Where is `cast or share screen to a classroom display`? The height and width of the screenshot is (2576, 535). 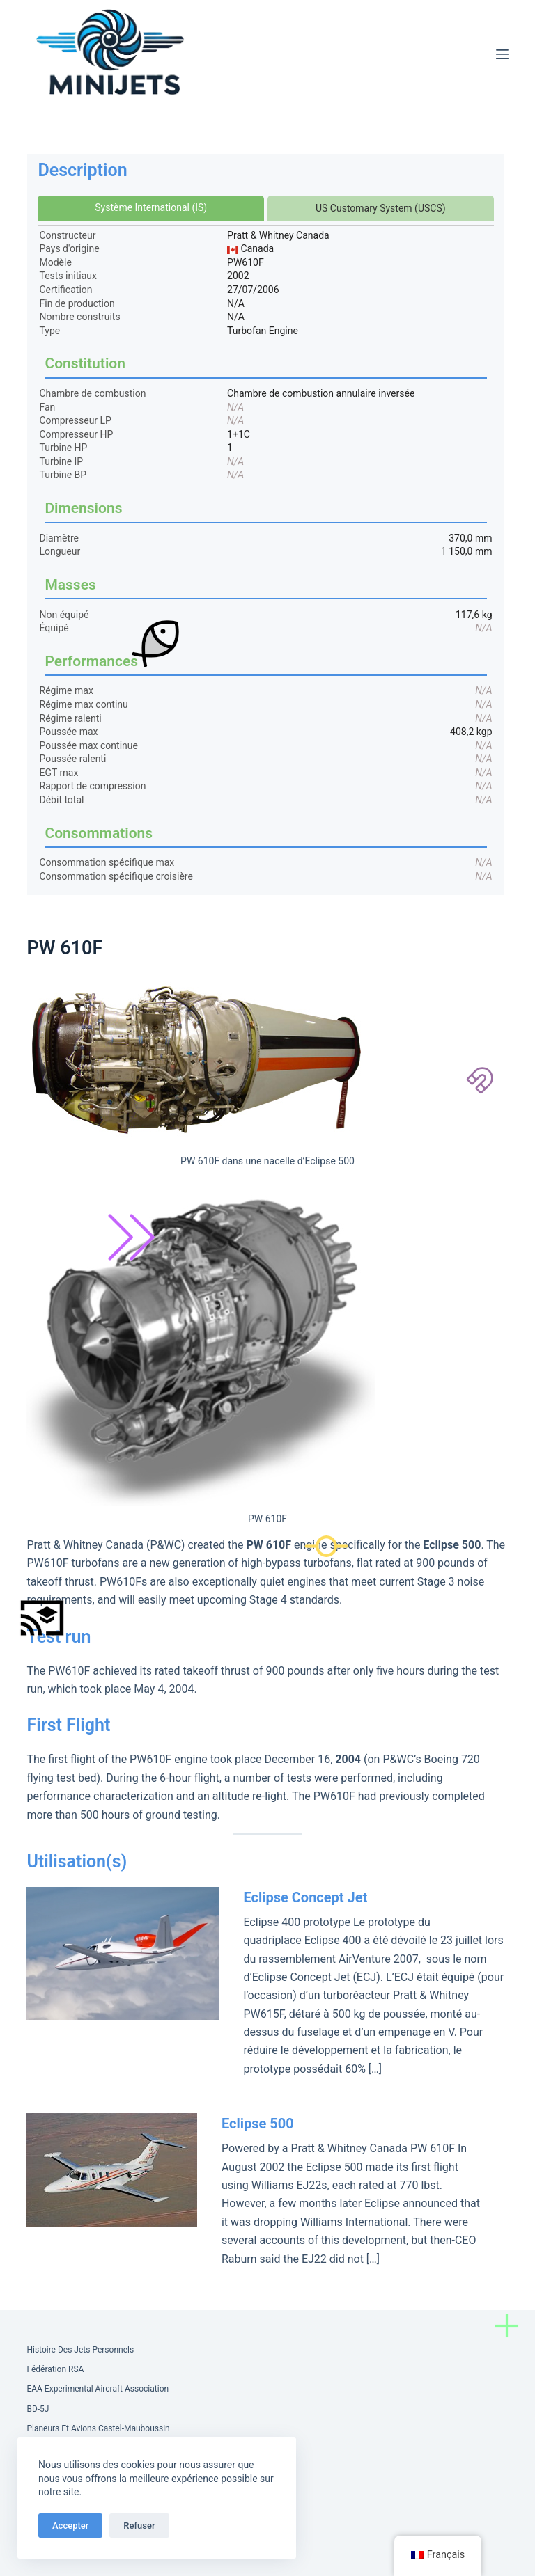
cast or share screen to a classroom display is located at coordinates (42, 1618).